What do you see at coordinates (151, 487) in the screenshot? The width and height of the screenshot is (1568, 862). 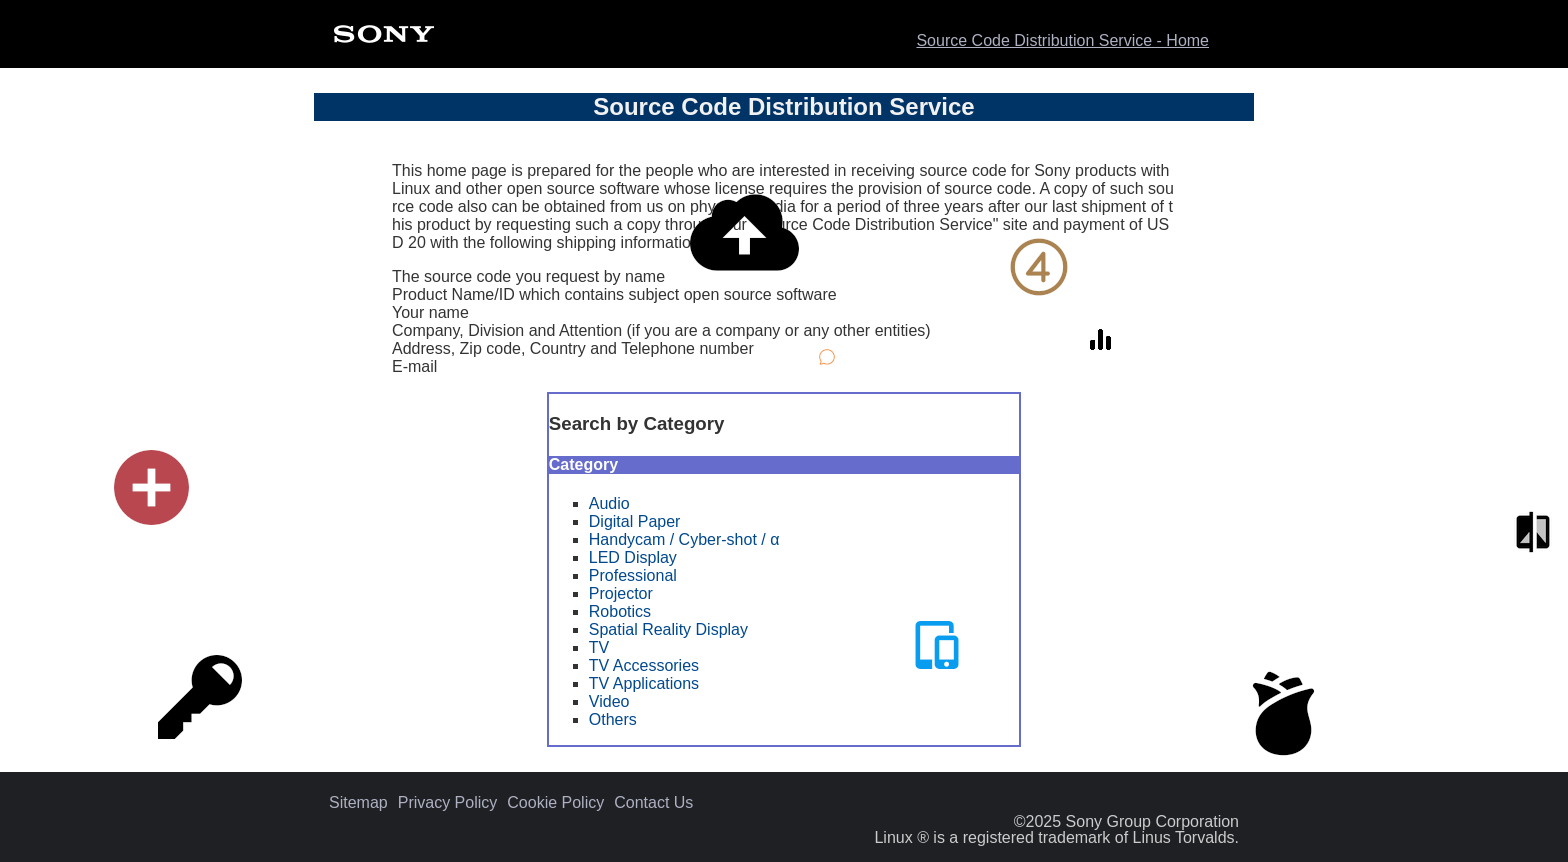 I see `add a new item` at bounding box center [151, 487].